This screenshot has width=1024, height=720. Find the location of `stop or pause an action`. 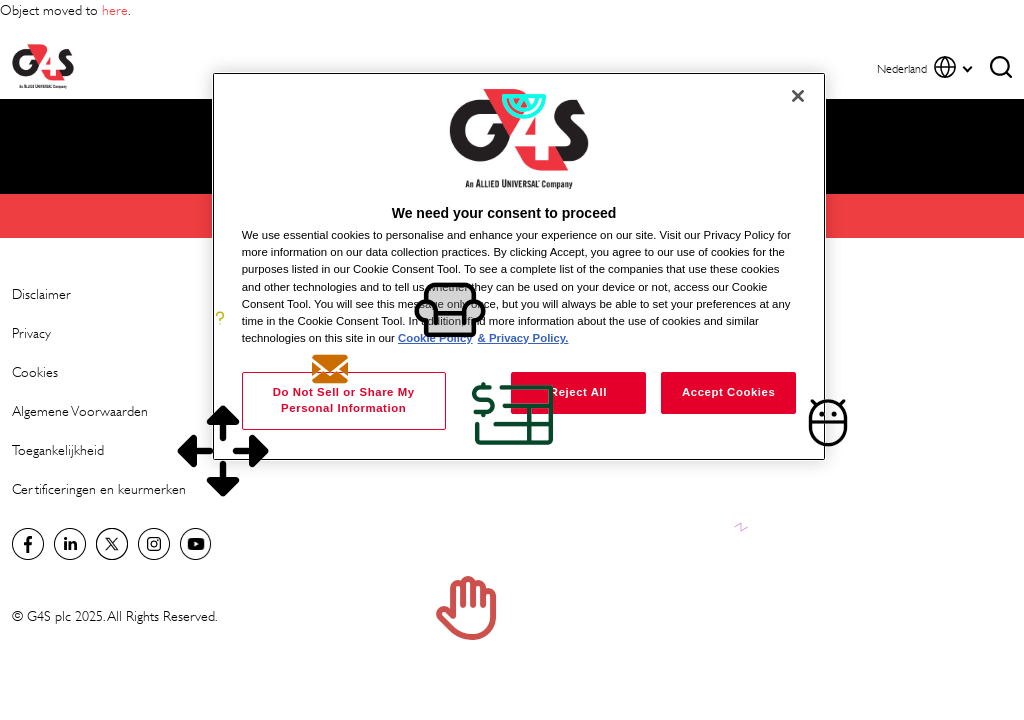

stop or pause an action is located at coordinates (468, 608).